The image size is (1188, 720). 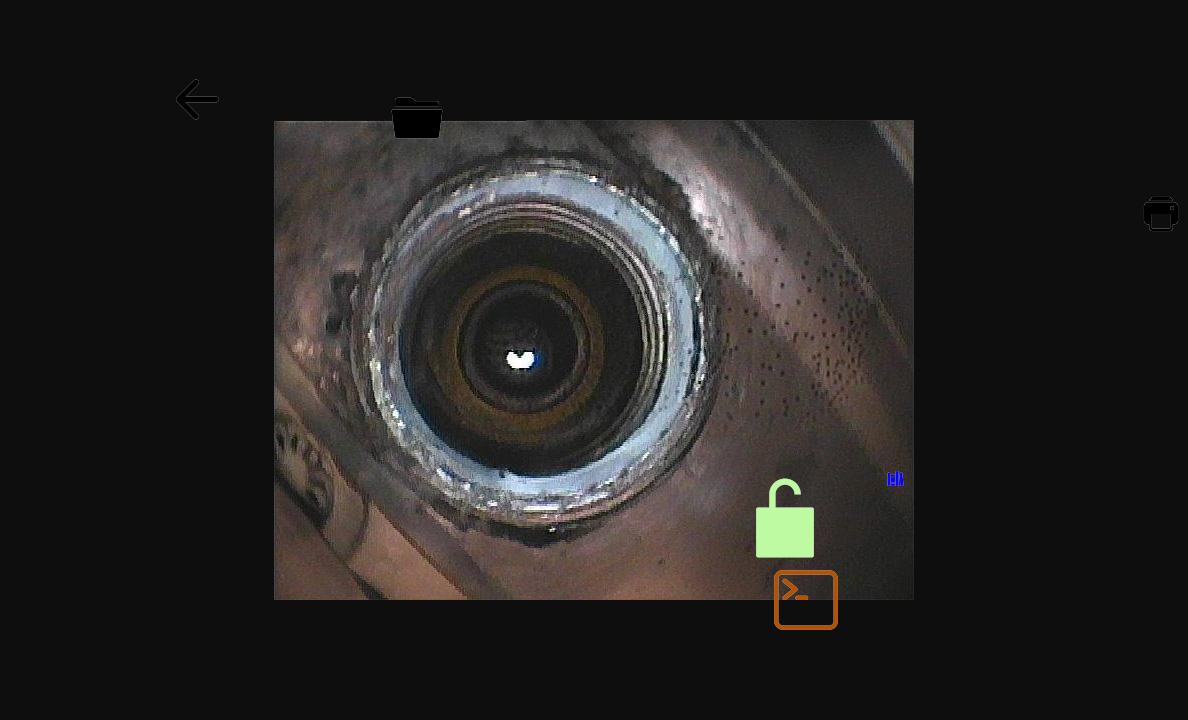 What do you see at coordinates (895, 478) in the screenshot?
I see `access your saved content library` at bounding box center [895, 478].